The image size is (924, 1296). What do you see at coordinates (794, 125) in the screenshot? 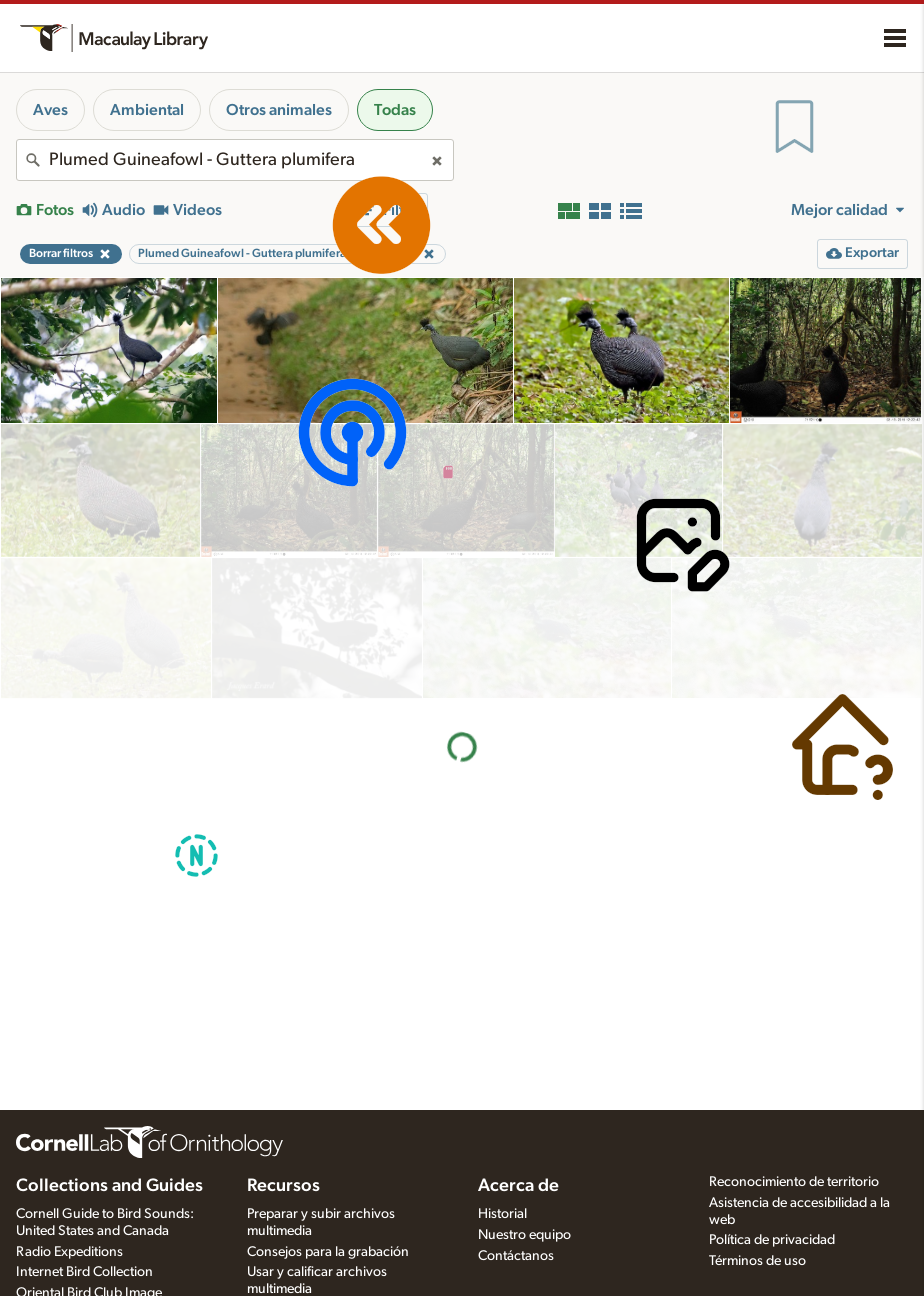
I see `save item to bookmarks` at bounding box center [794, 125].